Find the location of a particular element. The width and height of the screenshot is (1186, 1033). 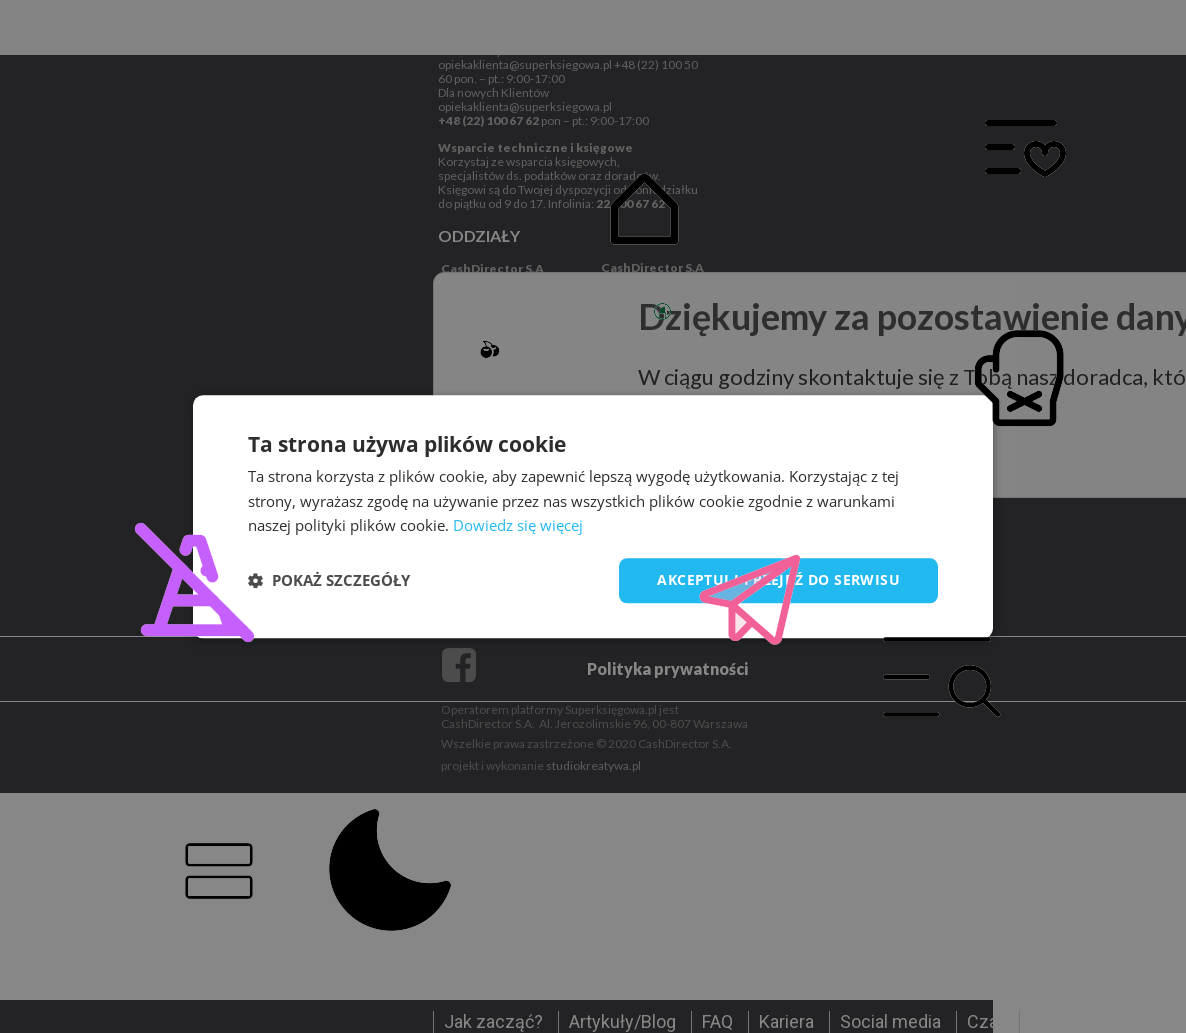

navigate to home screen is located at coordinates (644, 210).